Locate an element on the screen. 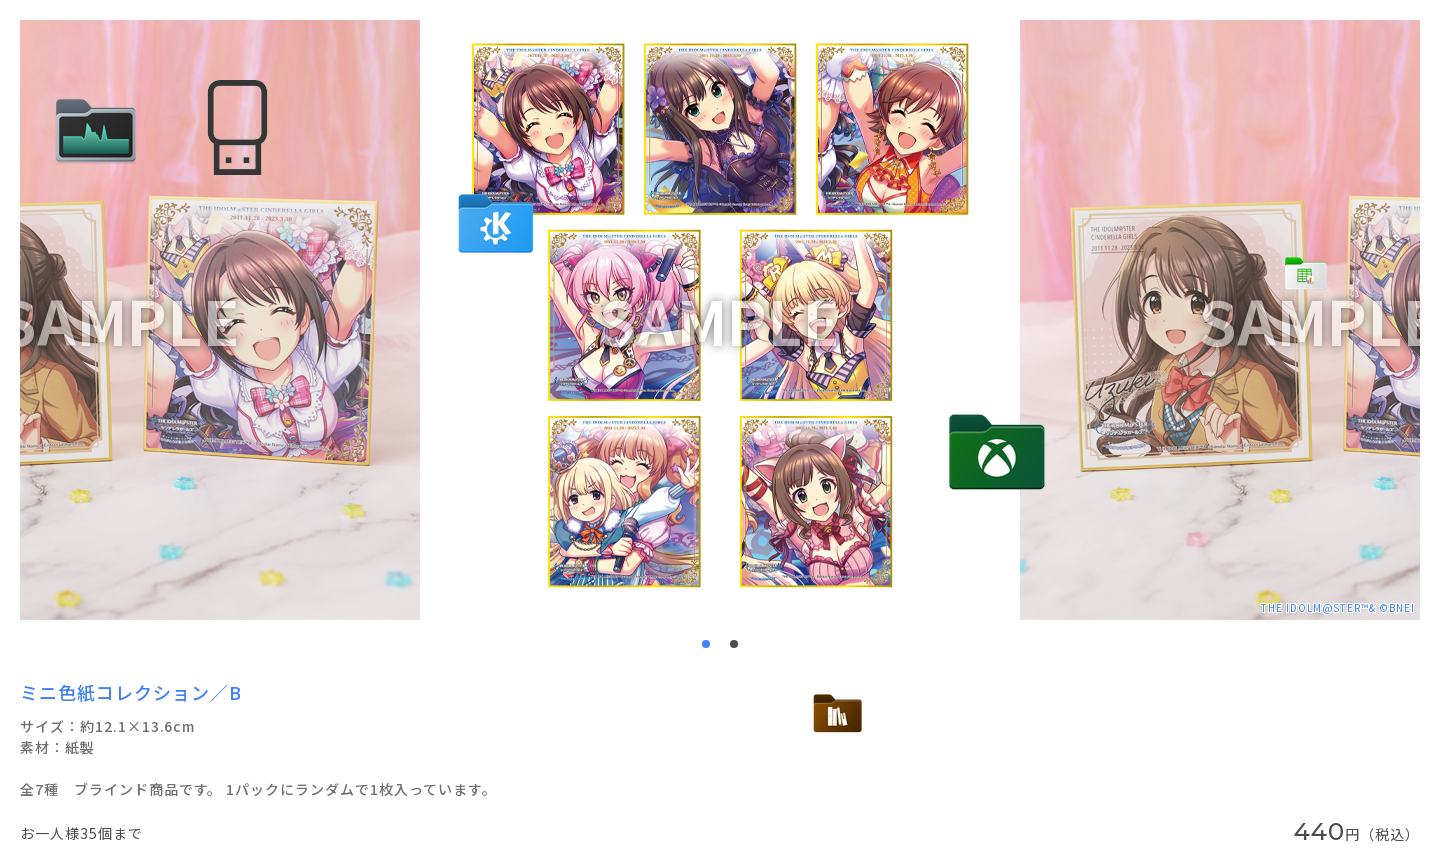 This screenshot has height=864, width=1440. open your calibre ebook library folder is located at coordinates (837, 714).